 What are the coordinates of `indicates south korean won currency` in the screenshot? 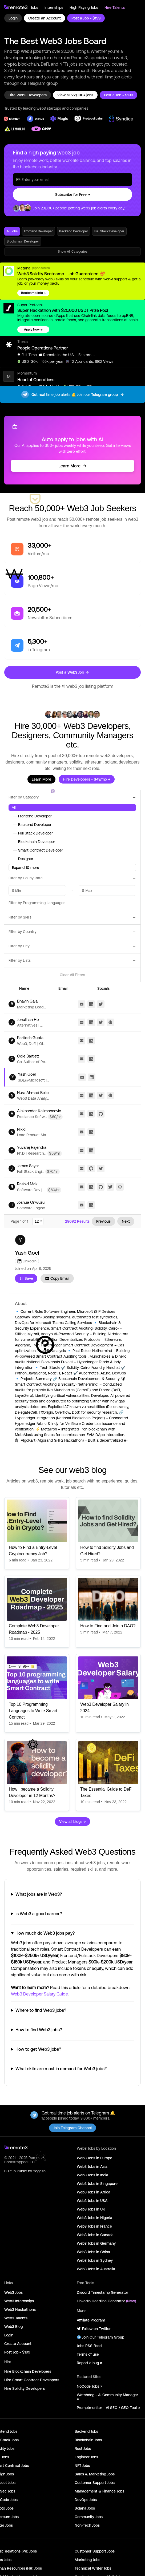 It's located at (14, 573).